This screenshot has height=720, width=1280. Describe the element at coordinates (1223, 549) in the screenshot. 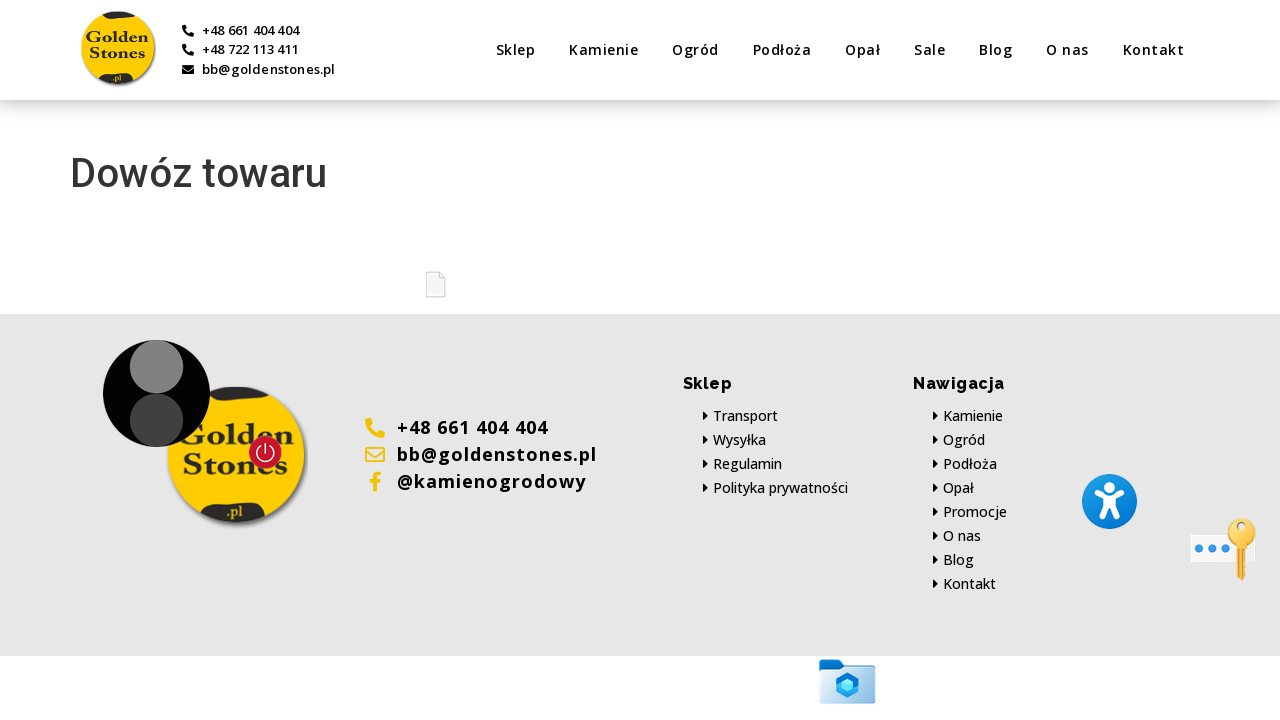

I see `manage saved passwords and login credentials` at that location.